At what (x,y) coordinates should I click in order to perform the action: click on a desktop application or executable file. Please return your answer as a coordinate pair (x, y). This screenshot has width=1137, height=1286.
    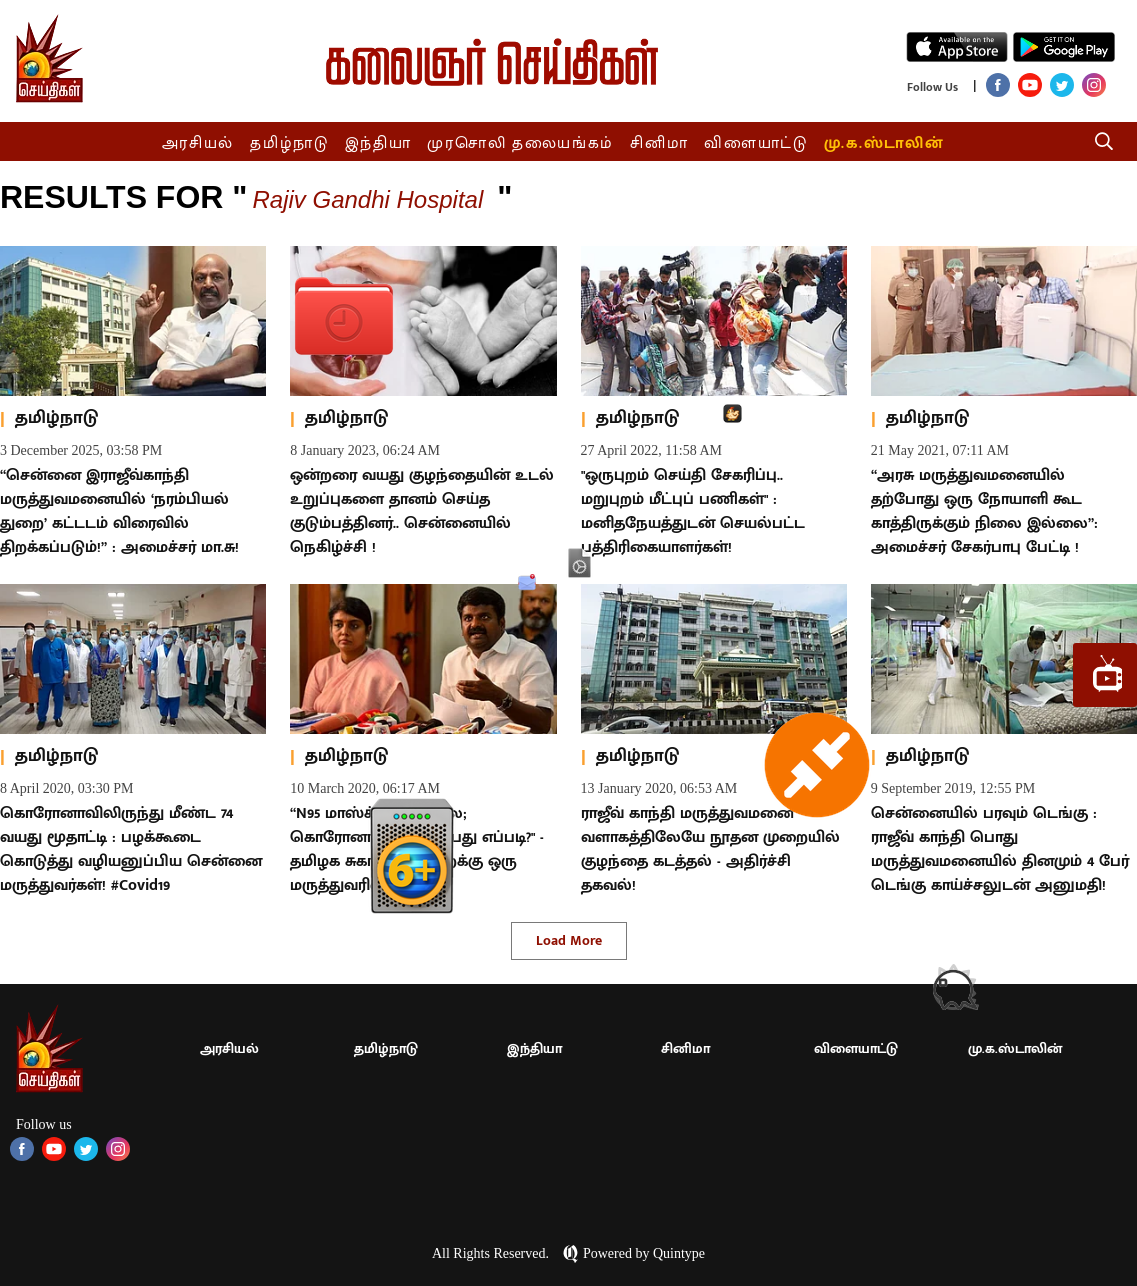
    Looking at the image, I should click on (579, 563).